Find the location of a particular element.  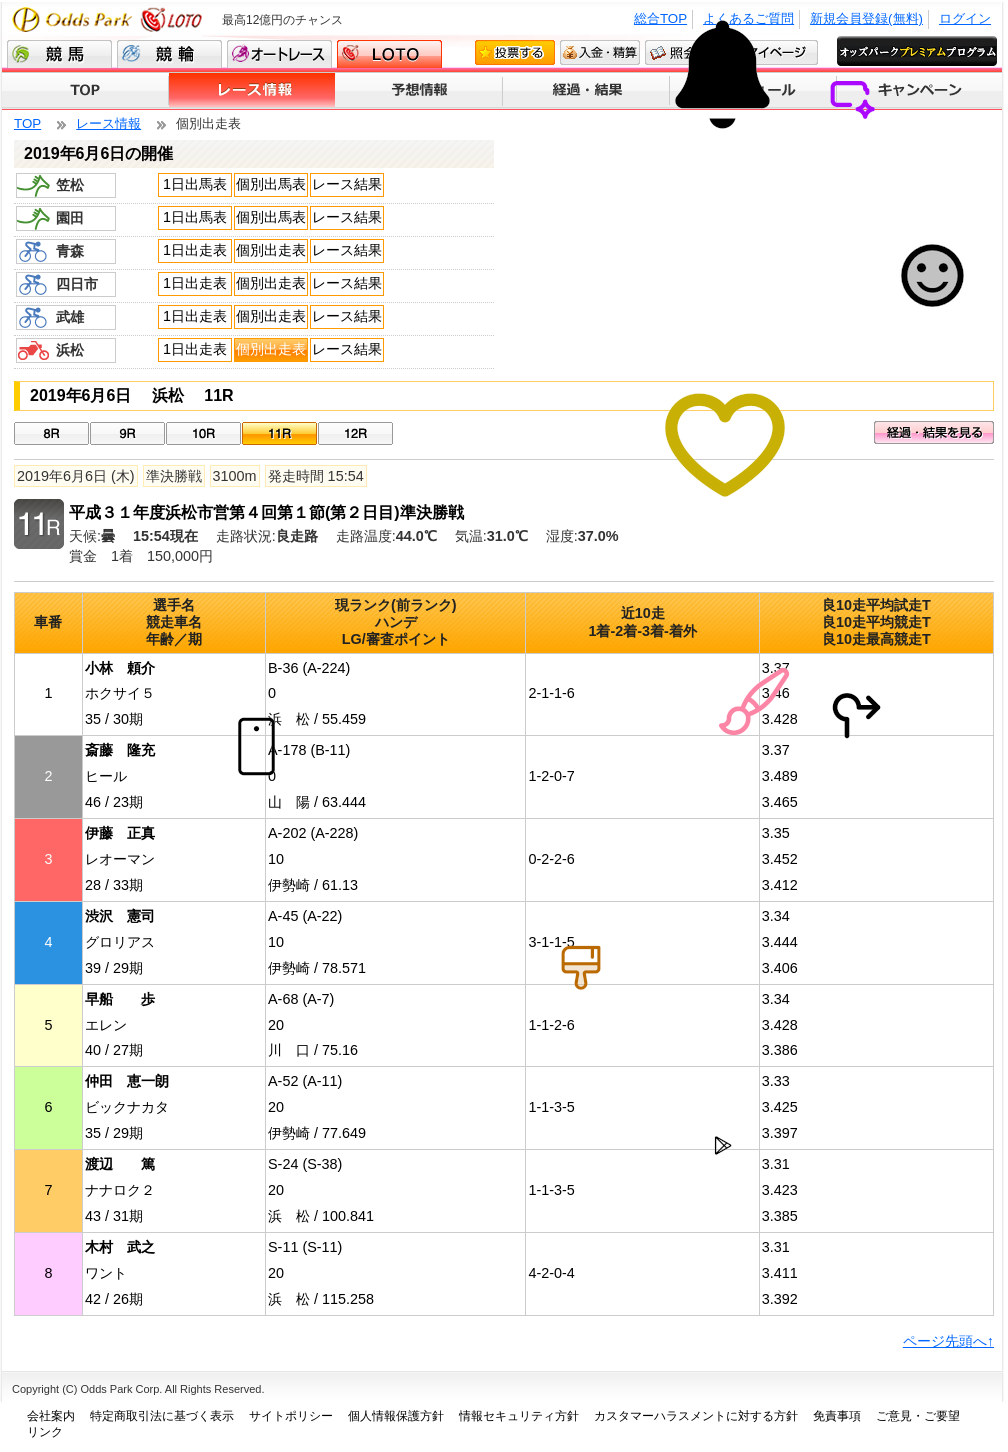

view notifications is located at coordinates (722, 74).